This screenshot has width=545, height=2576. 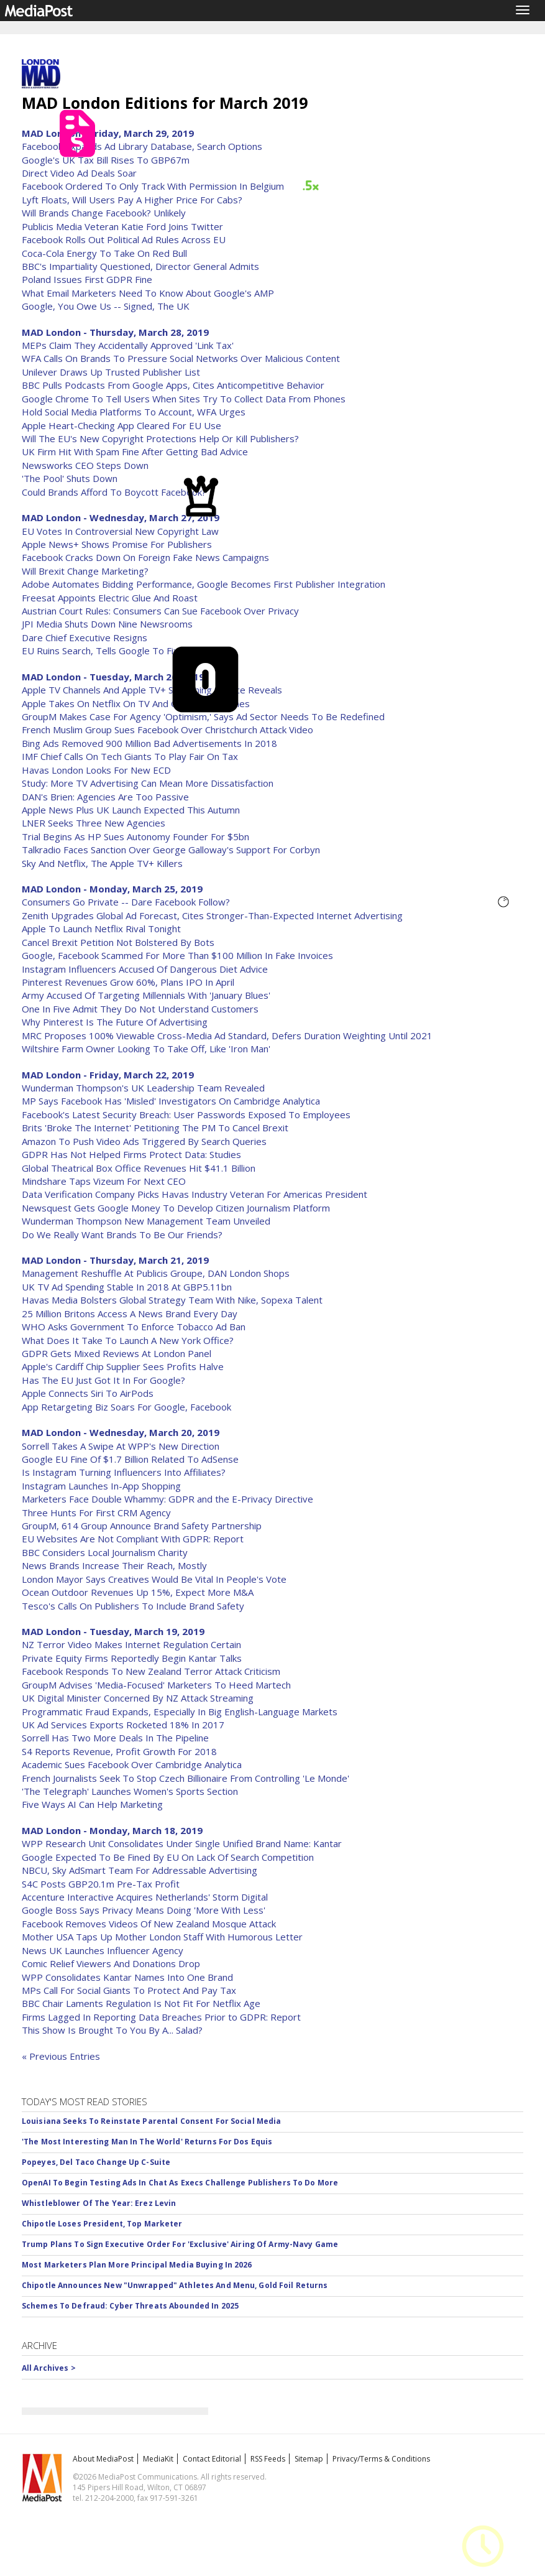 What do you see at coordinates (503, 902) in the screenshot?
I see `access bowling game or activity` at bounding box center [503, 902].